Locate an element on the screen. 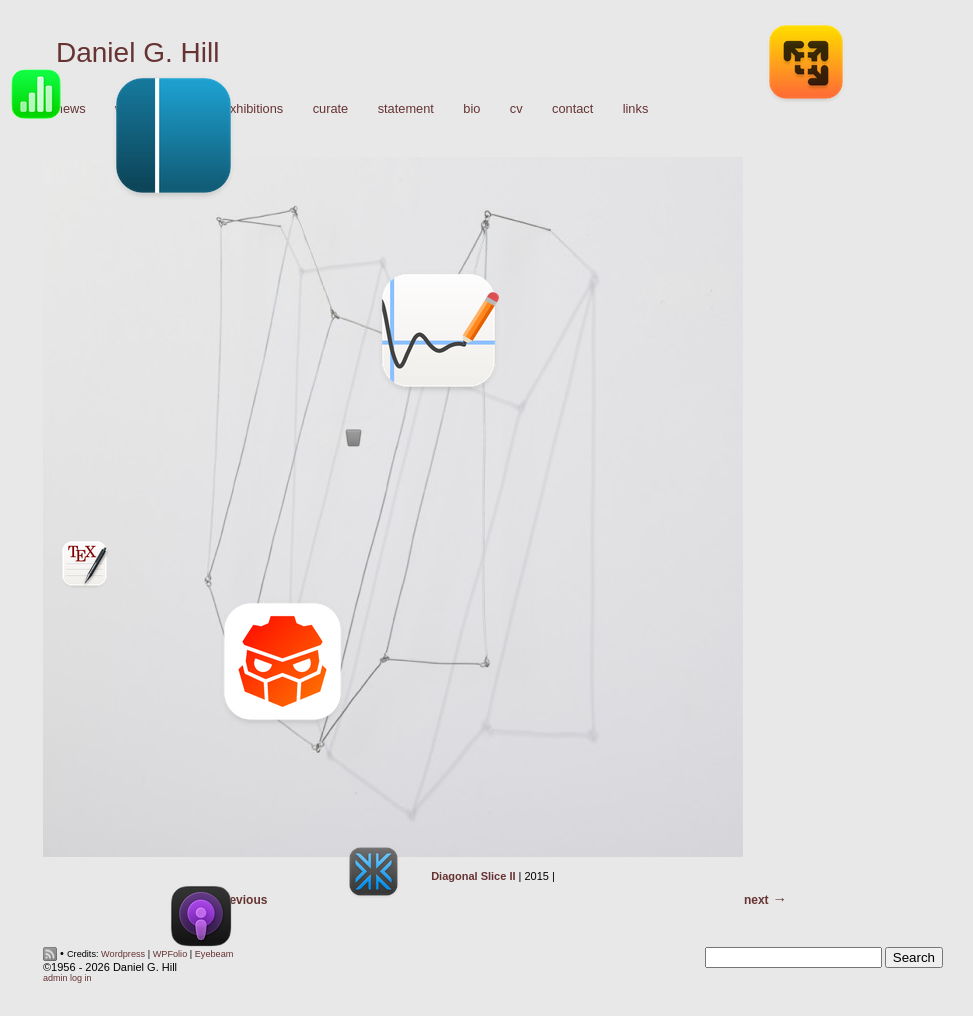  open shotcut video editor is located at coordinates (173, 135).